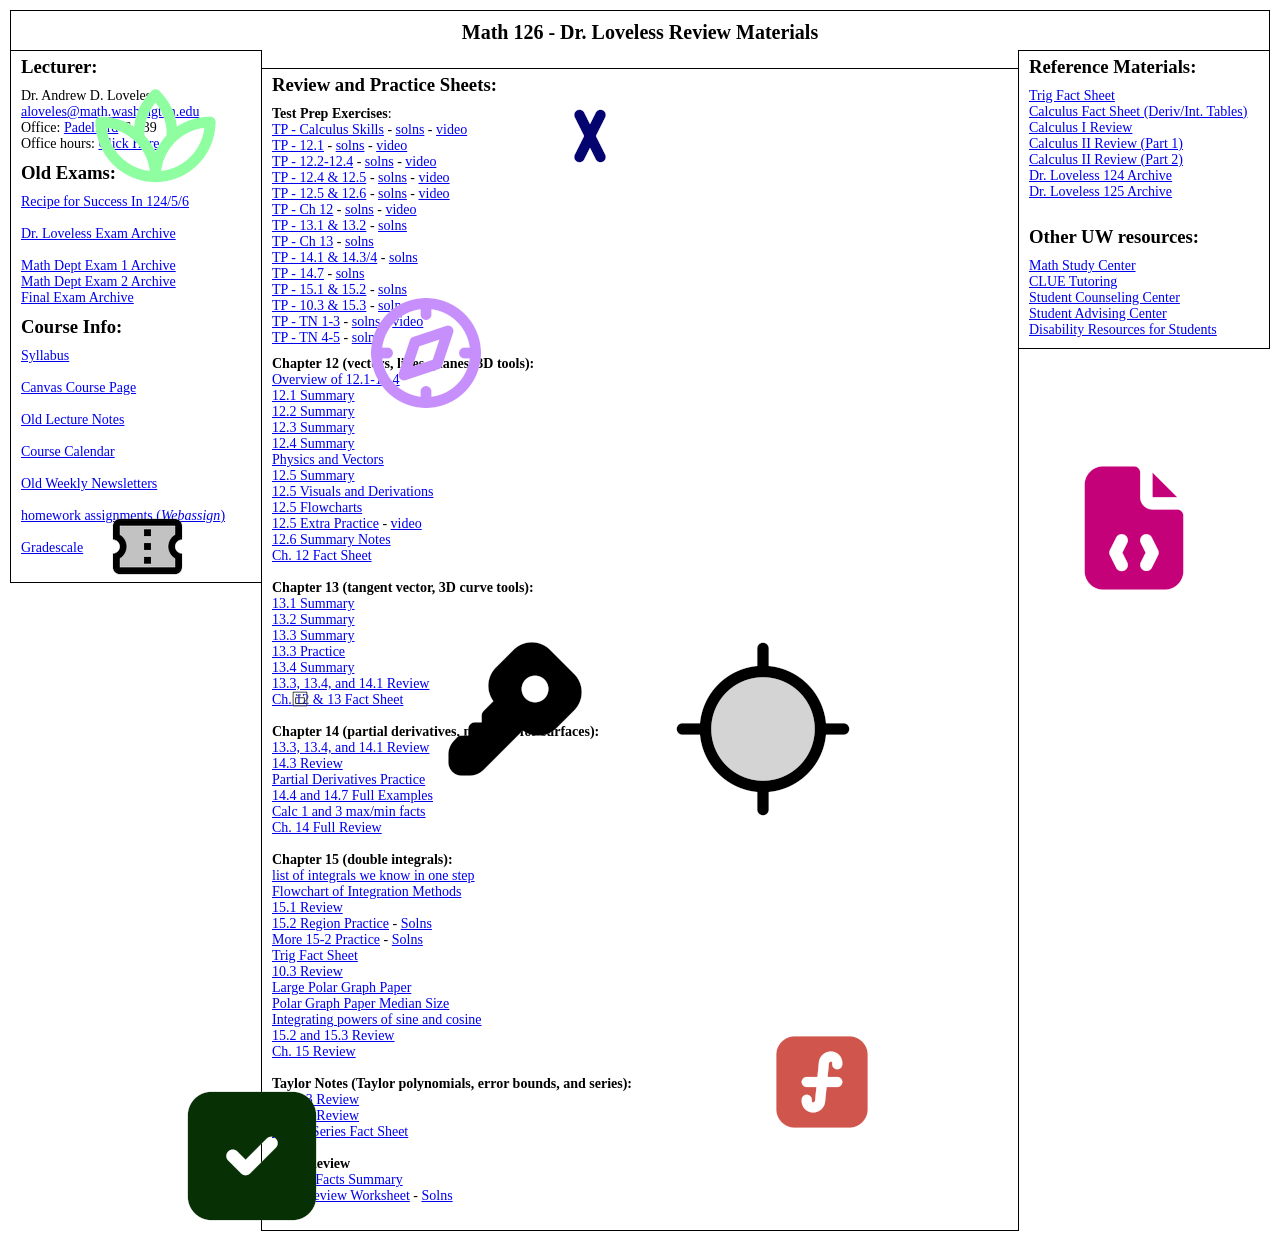 The height and width of the screenshot is (1241, 1280). I want to click on access function or formula editor, so click(822, 1082).